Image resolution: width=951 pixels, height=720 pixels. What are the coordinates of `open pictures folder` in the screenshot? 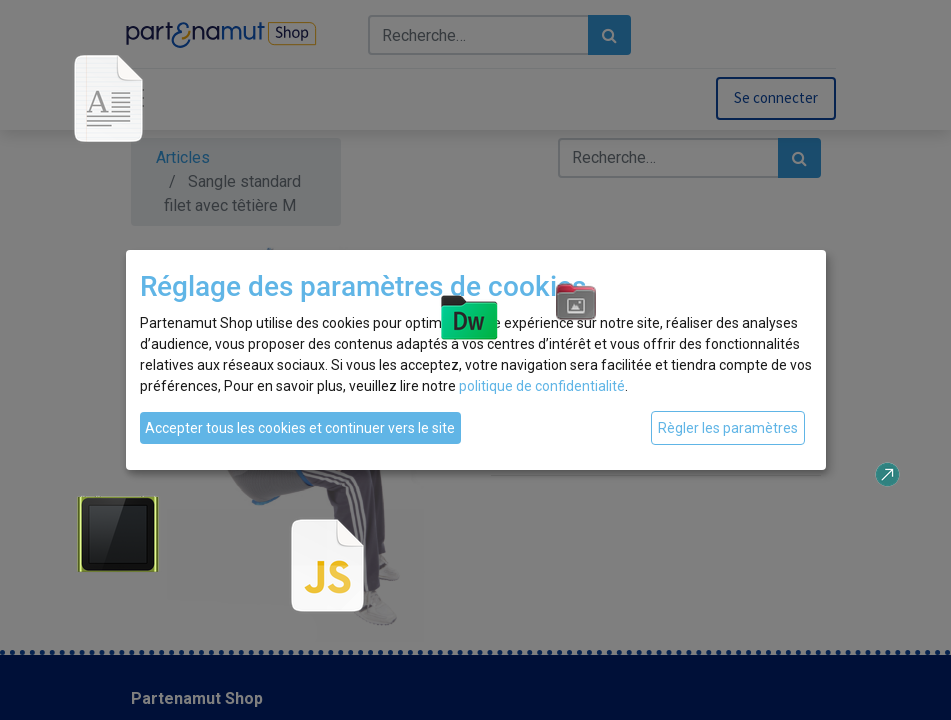 It's located at (576, 301).